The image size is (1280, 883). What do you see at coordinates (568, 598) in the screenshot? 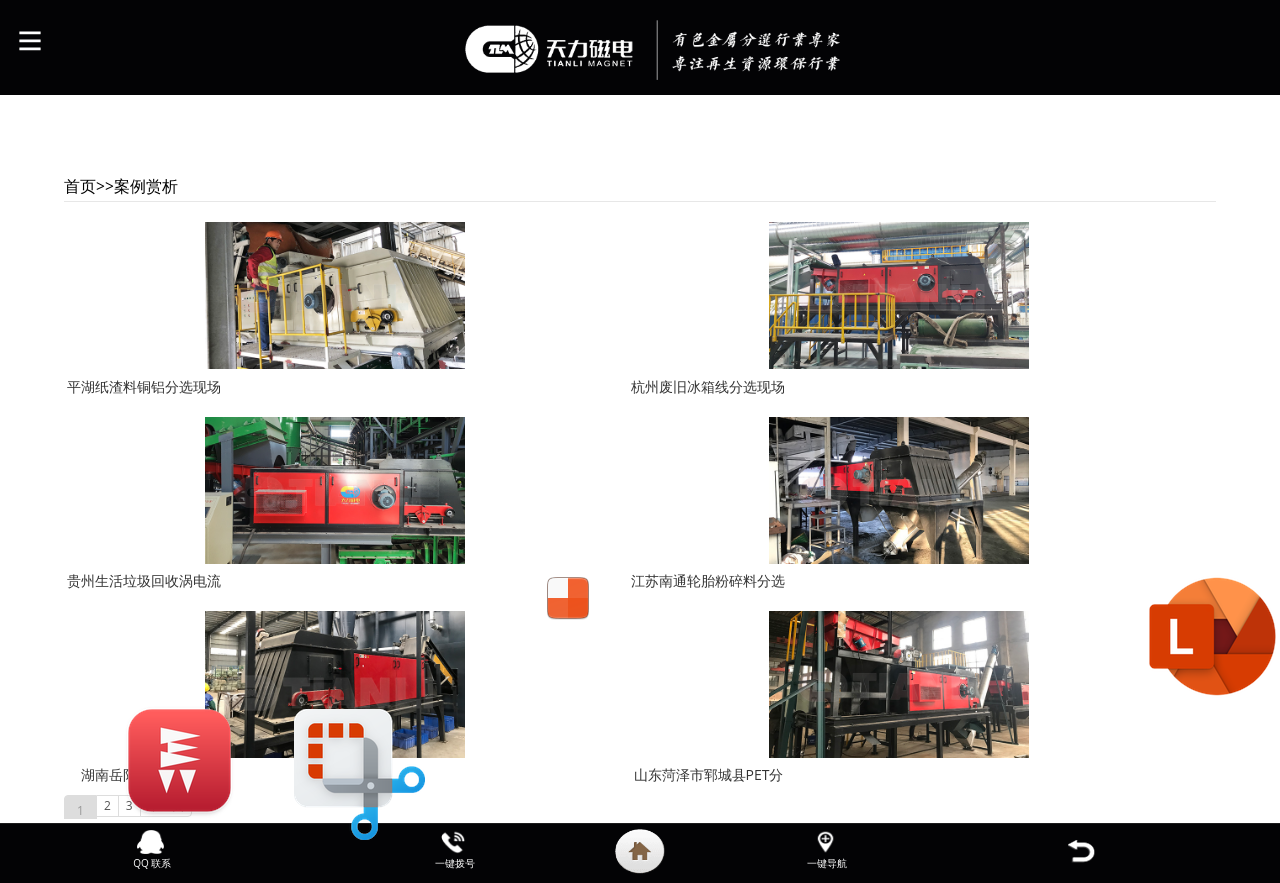
I see `switch to the top-left workspace` at bounding box center [568, 598].